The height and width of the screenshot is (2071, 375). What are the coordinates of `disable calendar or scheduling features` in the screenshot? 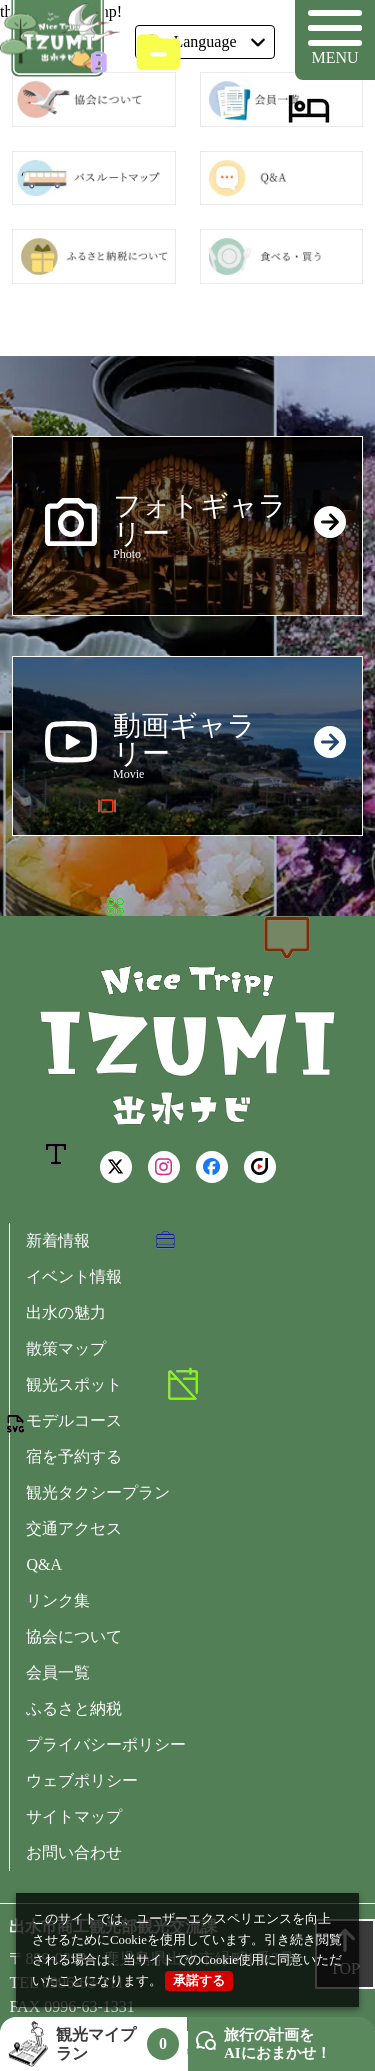 It's located at (183, 1385).